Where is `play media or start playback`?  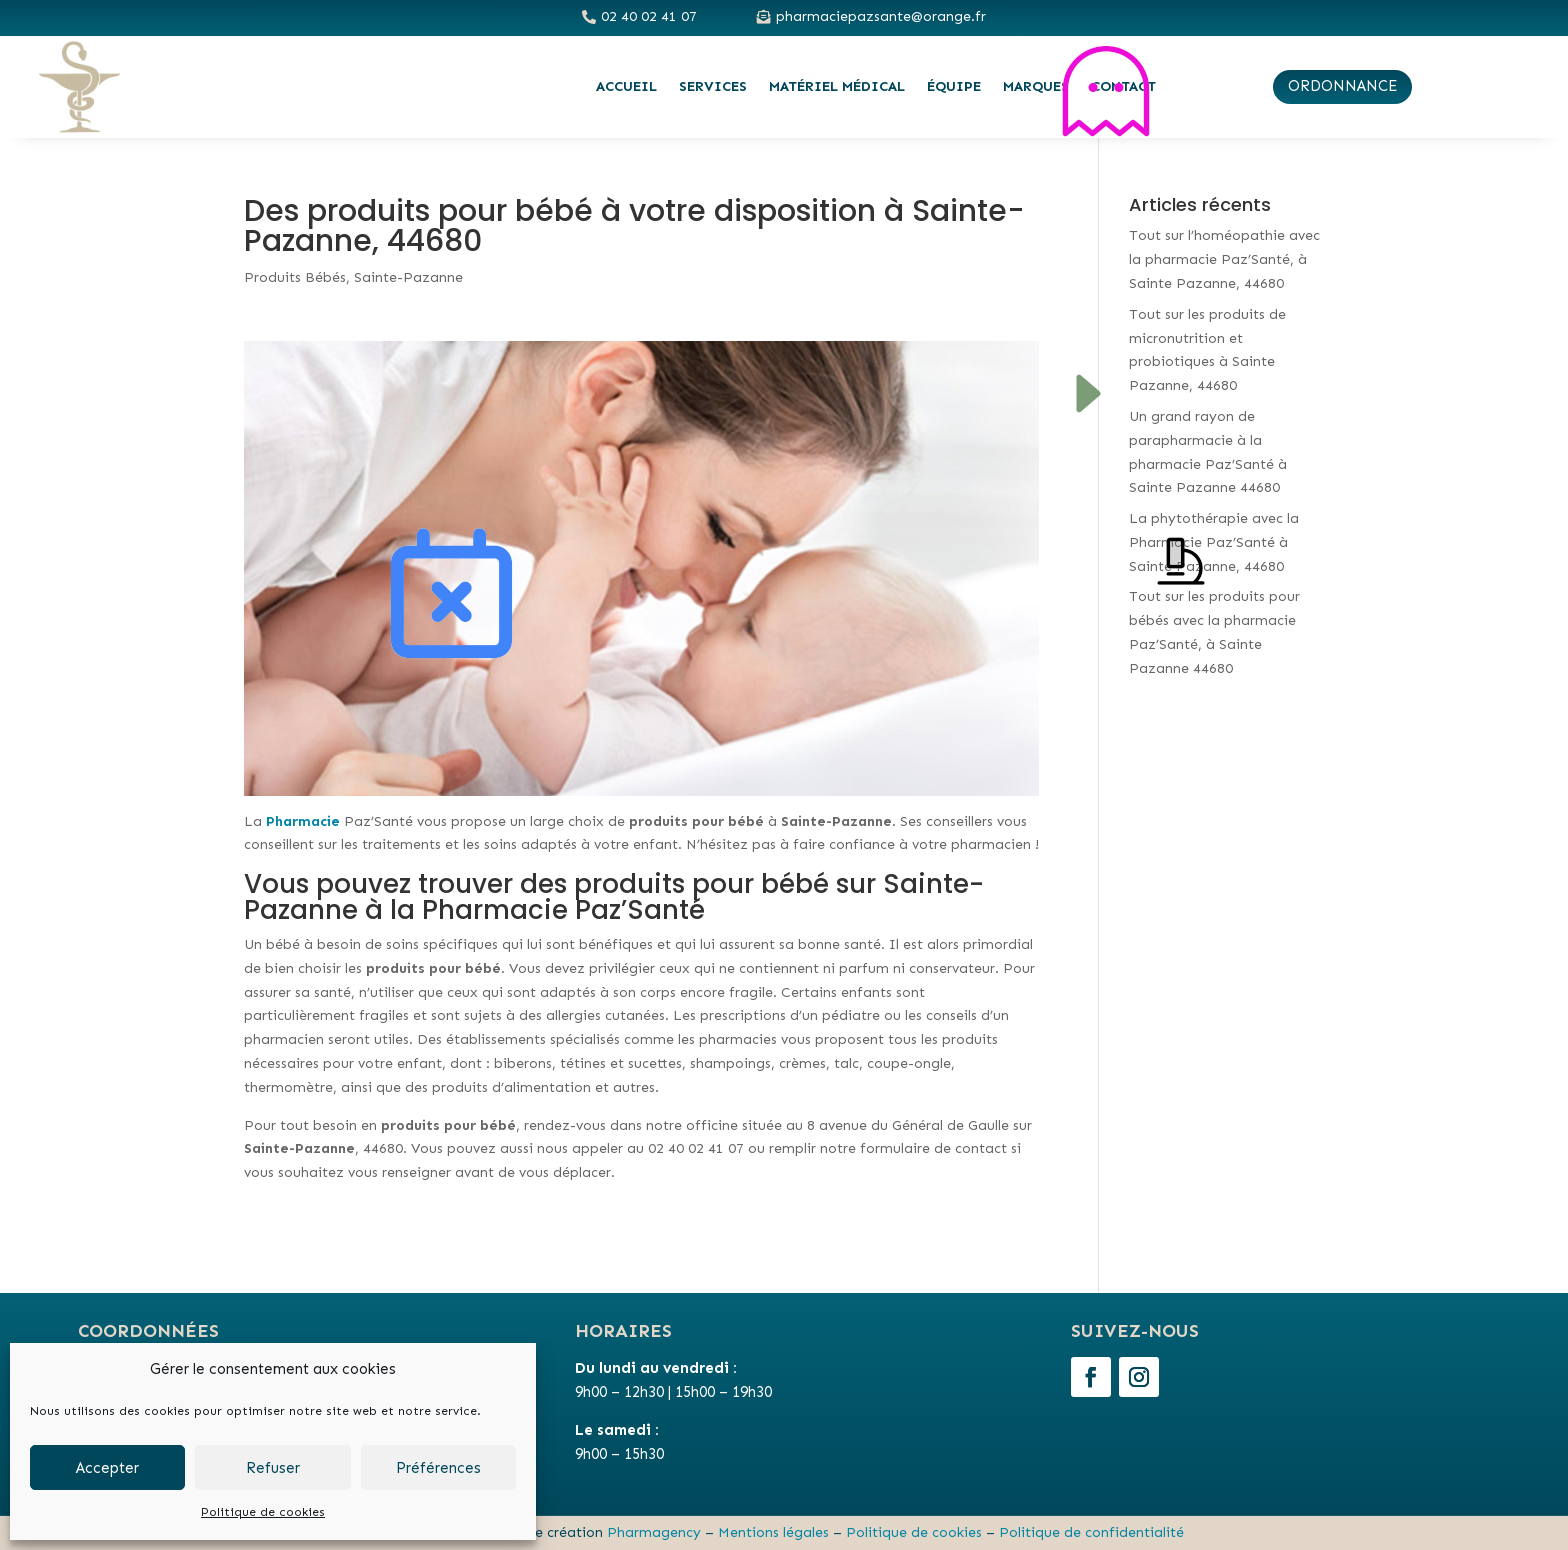
play media or start playback is located at coordinates (1088, 393).